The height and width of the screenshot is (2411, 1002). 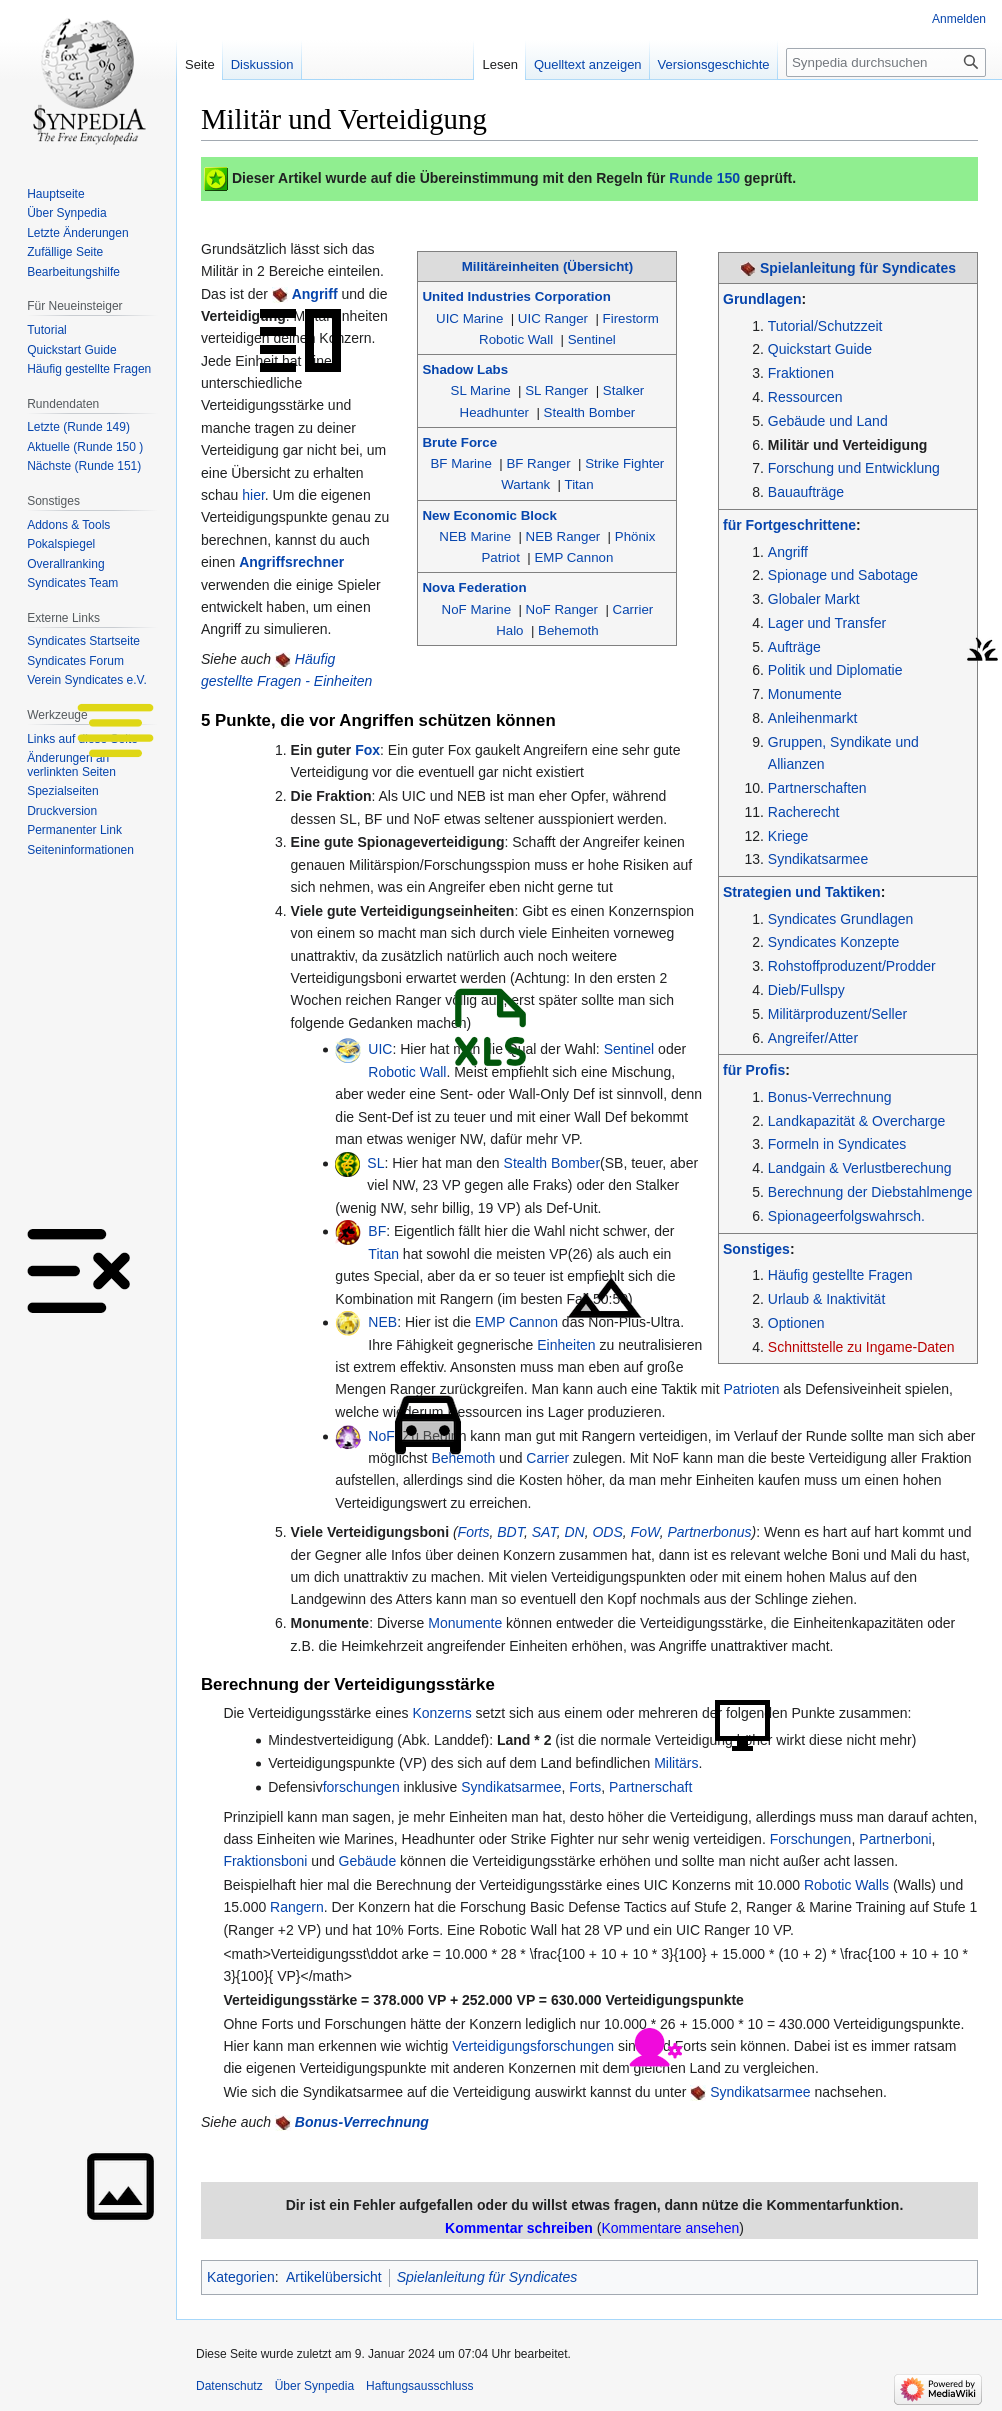 What do you see at coordinates (742, 1725) in the screenshot?
I see `switch to desktop view` at bounding box center [742, 1725].